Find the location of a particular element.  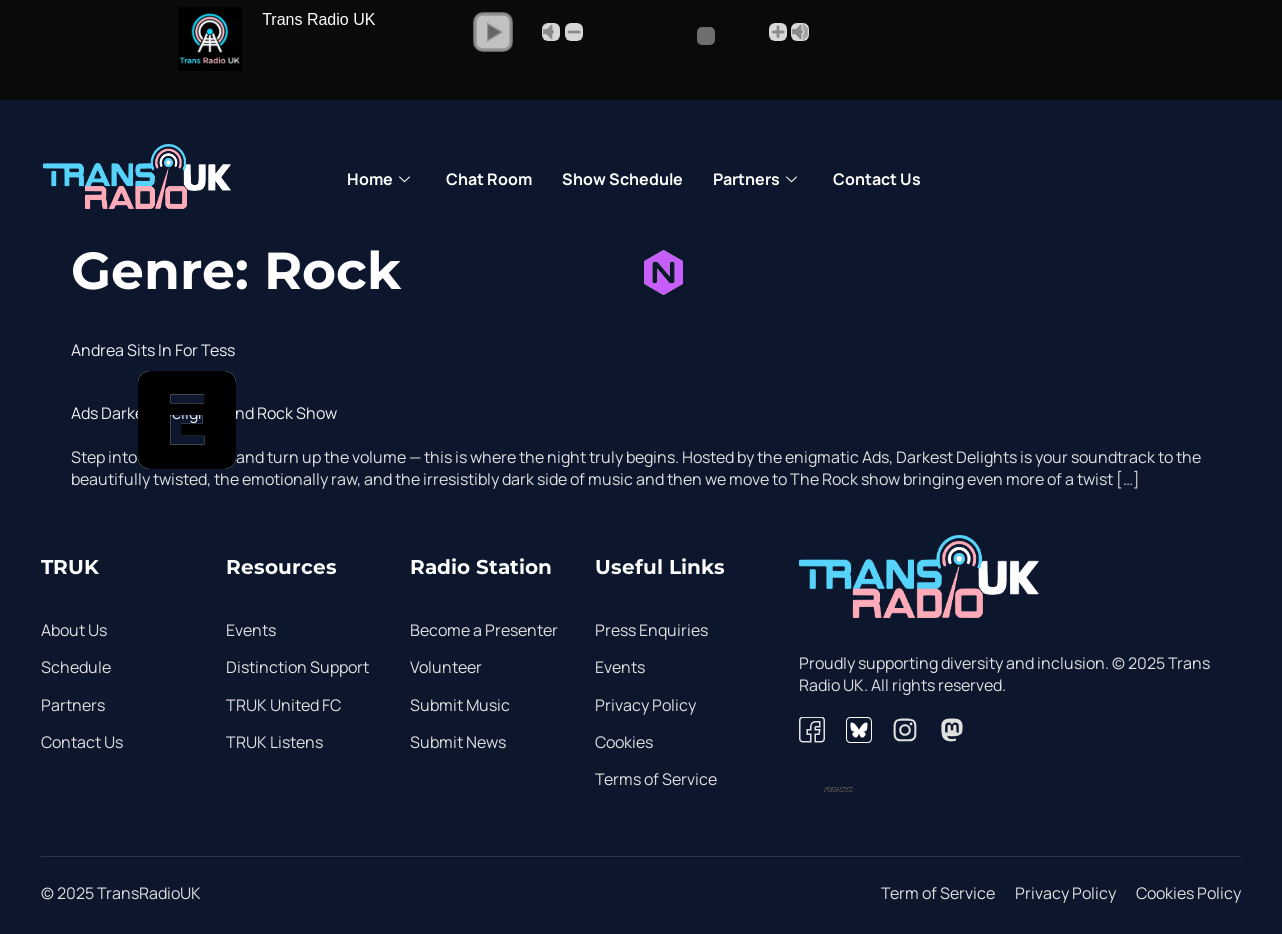

open ERPNext application is located at coordinates (187, 420).